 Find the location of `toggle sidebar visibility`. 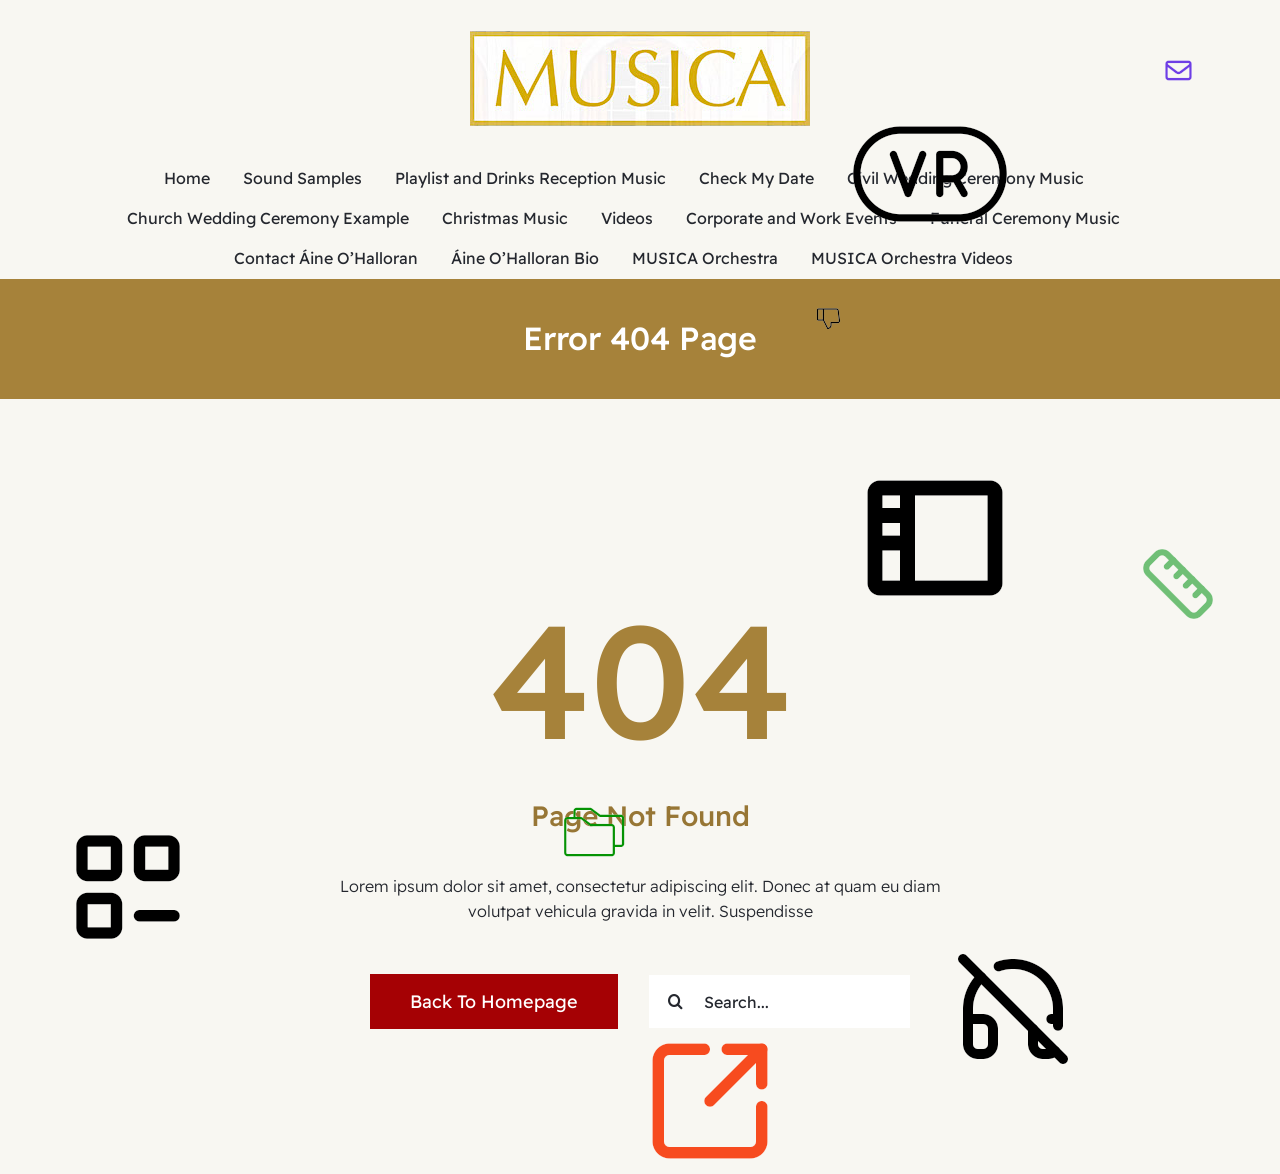

toggle sidebar visibility is located at coordinates (935, 538).